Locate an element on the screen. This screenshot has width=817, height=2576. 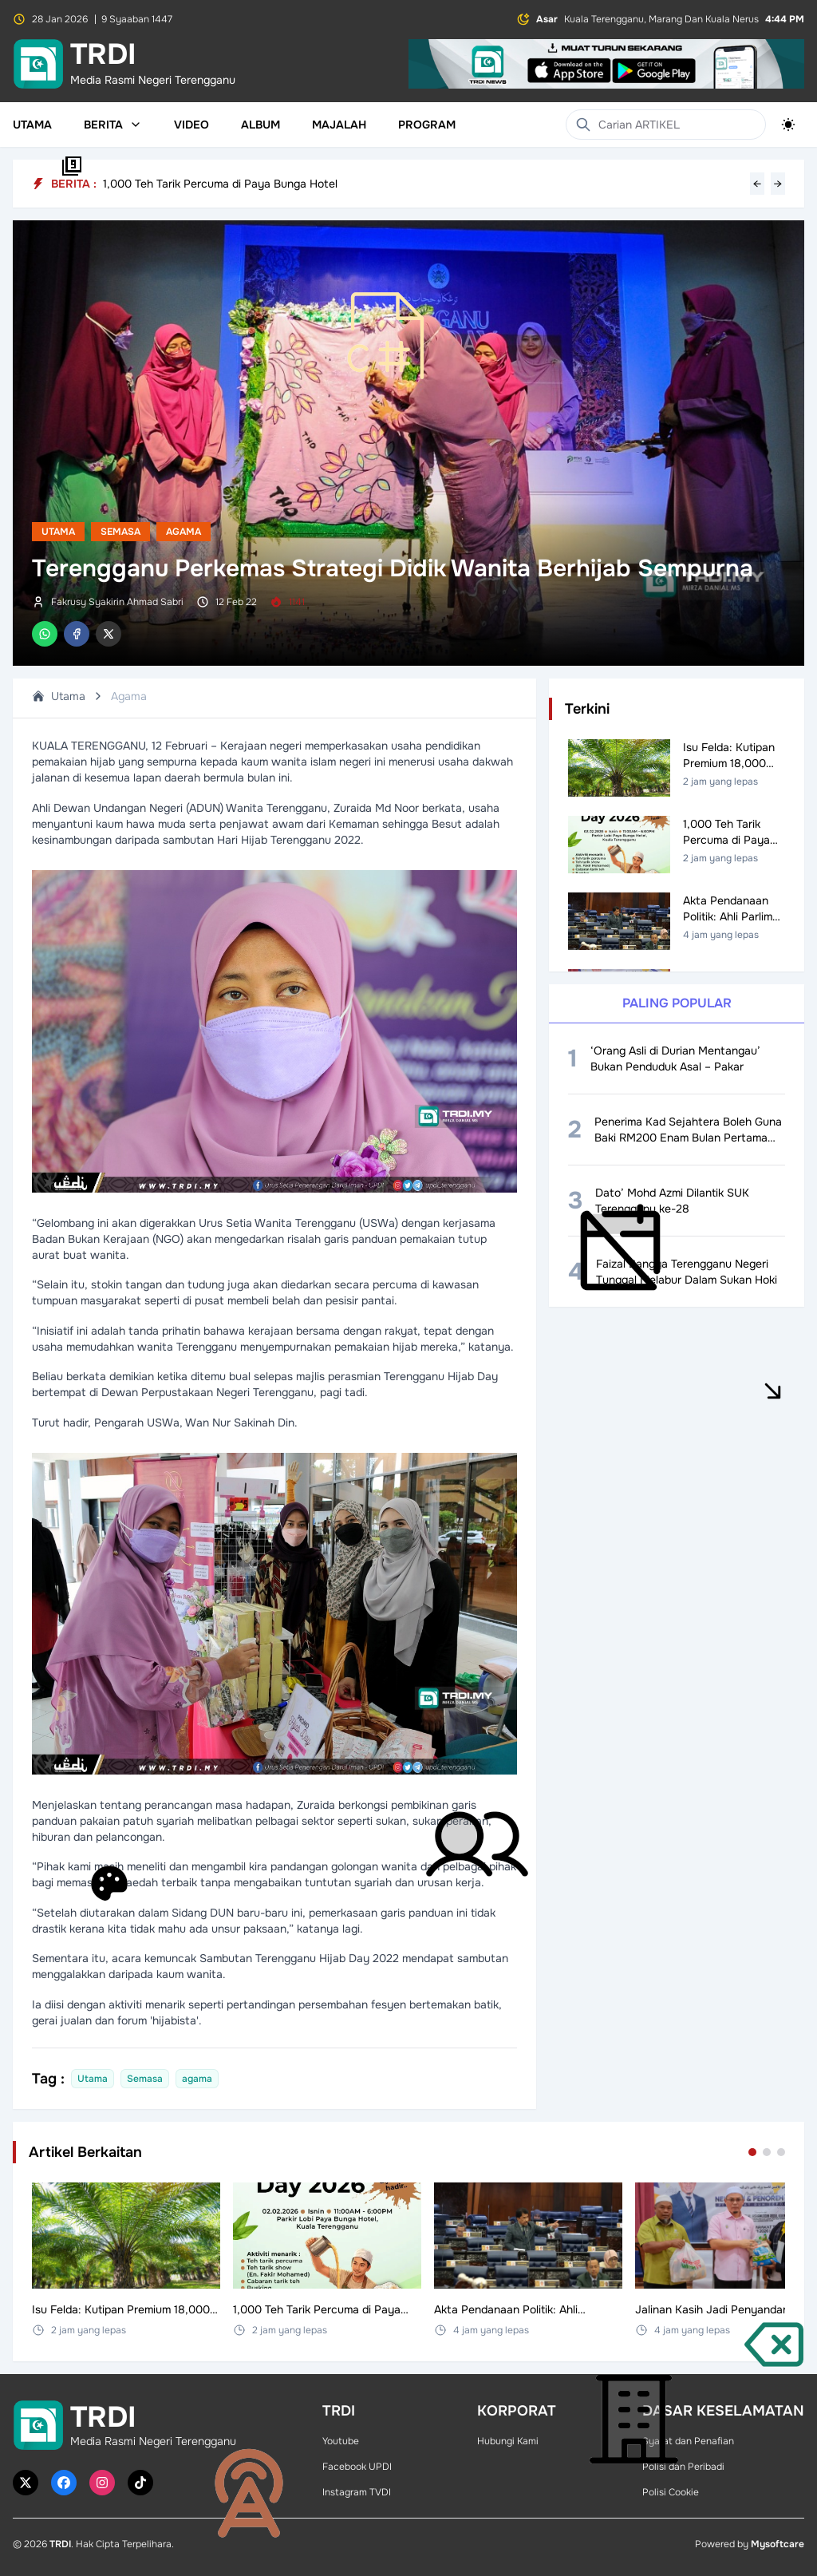
indicates 9 items in a photo filter or layer stack is located at coordinates (72, 166).